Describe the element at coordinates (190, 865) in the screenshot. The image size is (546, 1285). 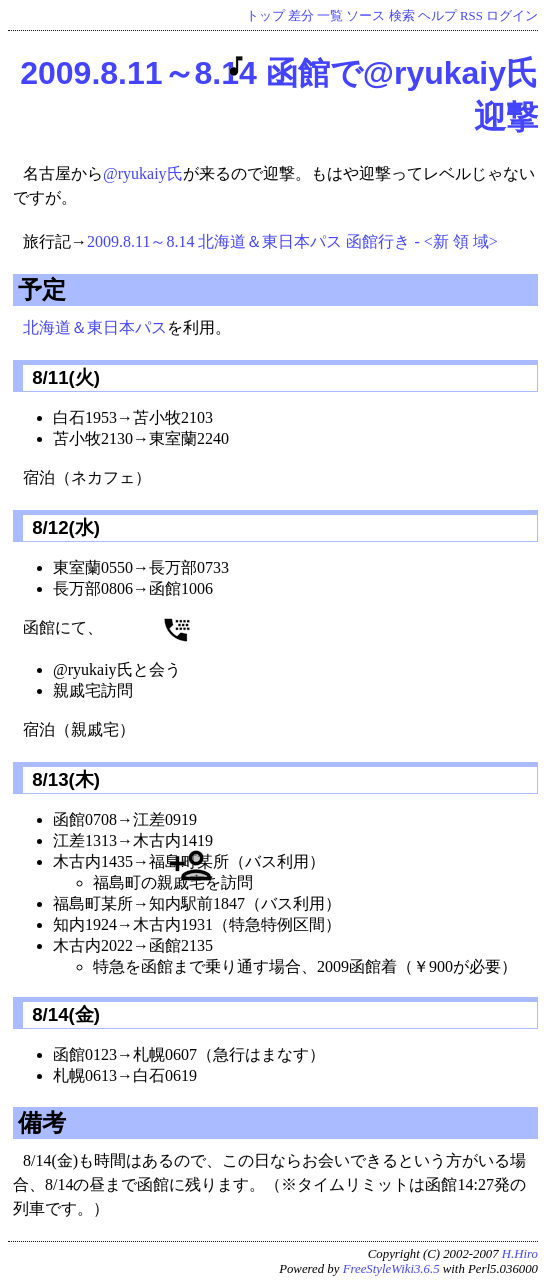
I see `add a new contact` at that location.